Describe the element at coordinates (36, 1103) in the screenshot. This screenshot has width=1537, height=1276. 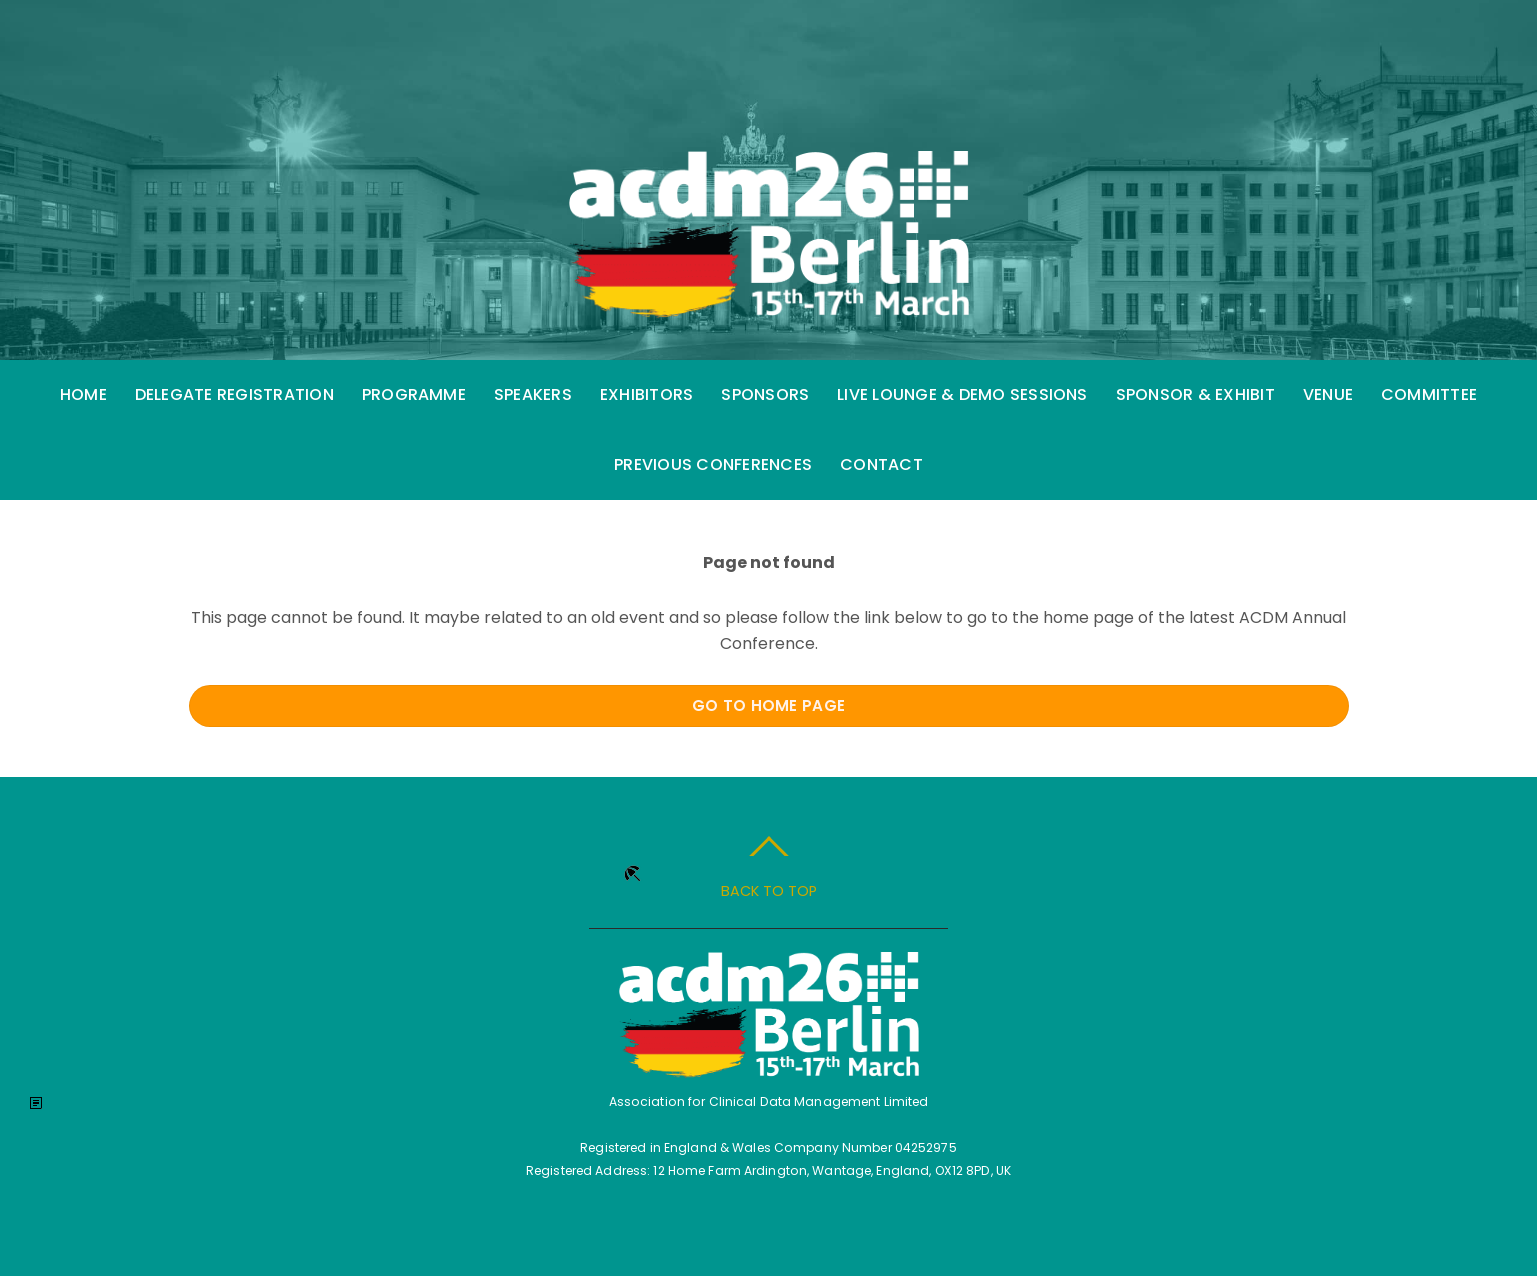
I see `view article or document` at that location.